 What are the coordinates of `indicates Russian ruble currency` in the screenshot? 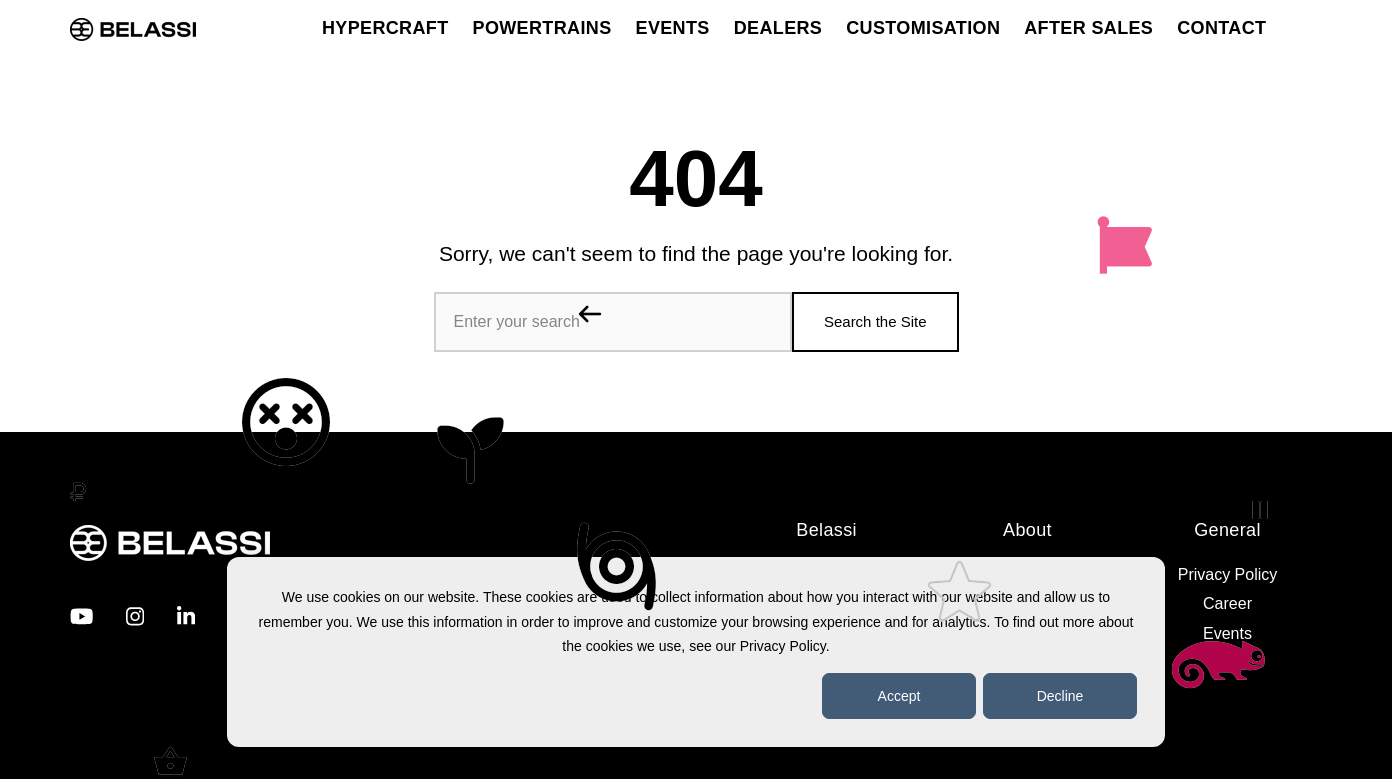 It's located at (79, 492).